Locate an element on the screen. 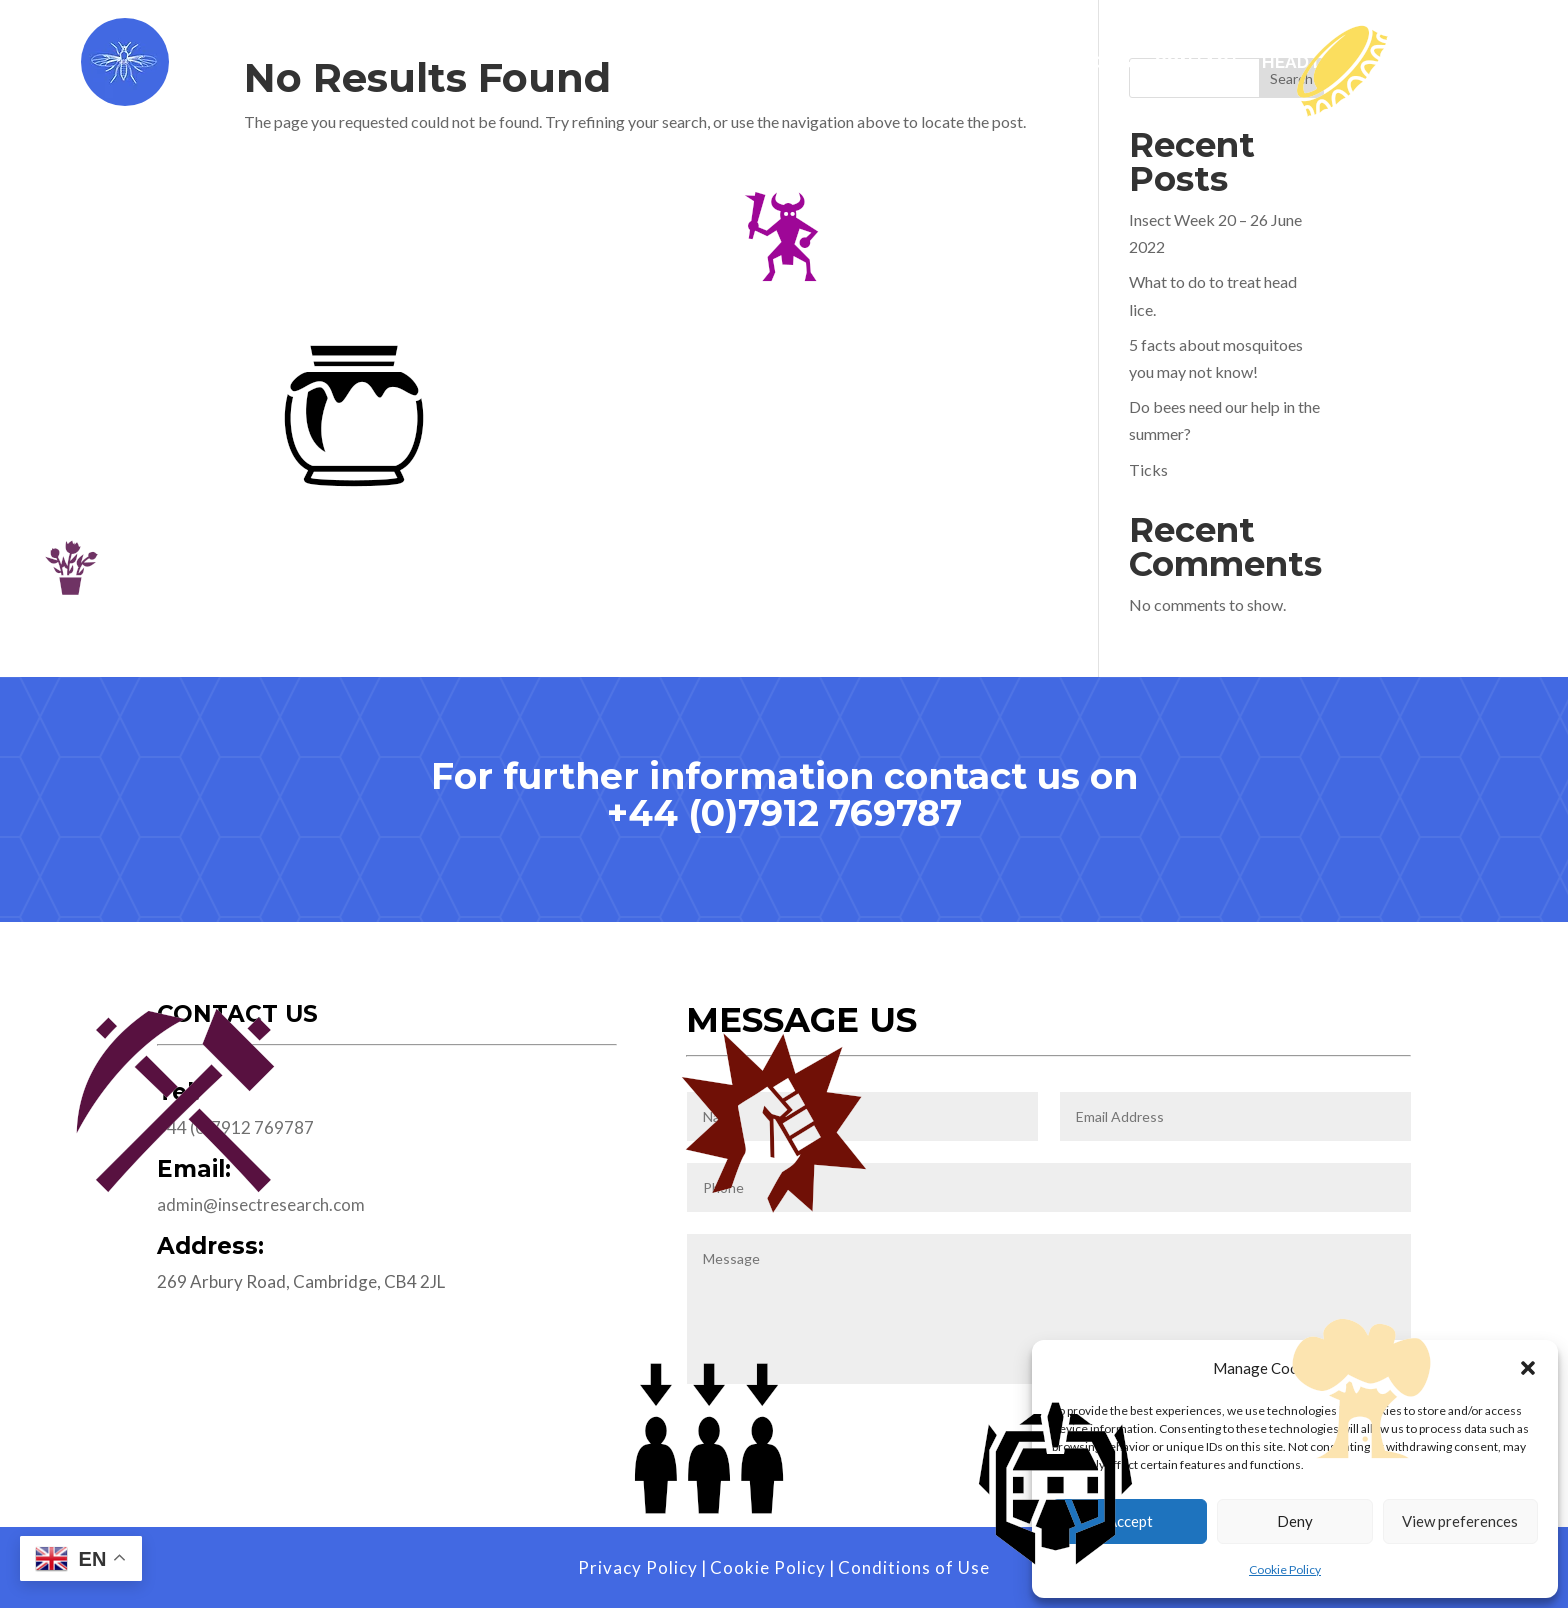  view inventory or storage container is located at coordinates (354, 416).